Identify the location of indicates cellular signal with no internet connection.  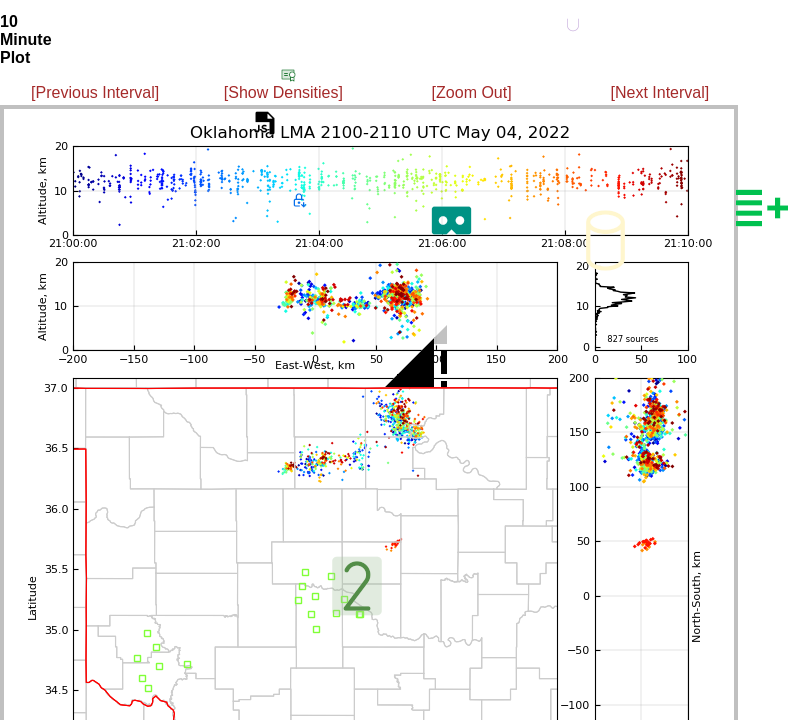
(416, 356).